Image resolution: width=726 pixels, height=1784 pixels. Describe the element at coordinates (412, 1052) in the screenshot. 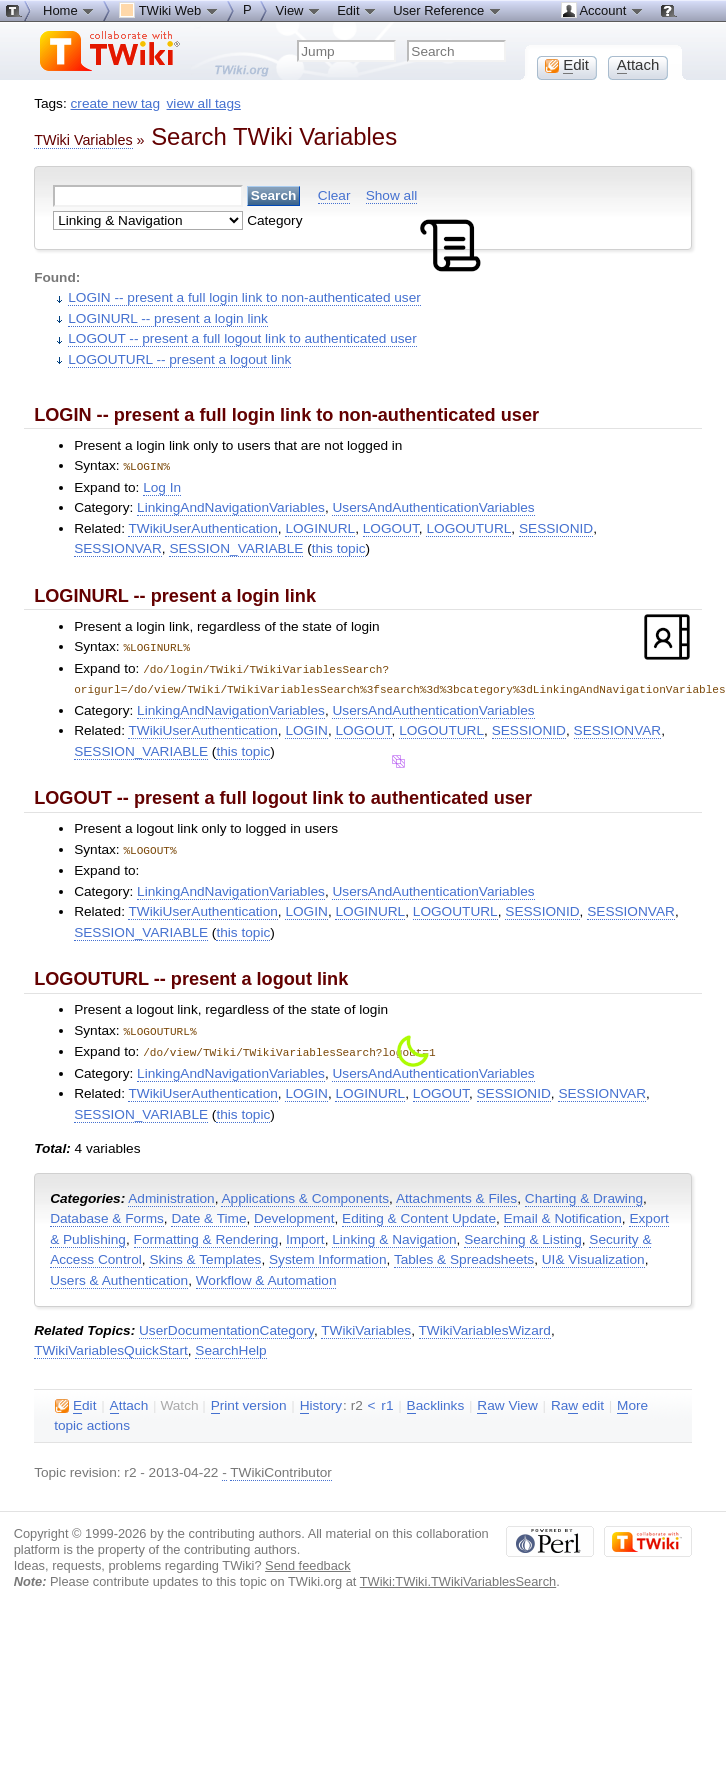

I see `toggle dark mode or night theme` at that location.